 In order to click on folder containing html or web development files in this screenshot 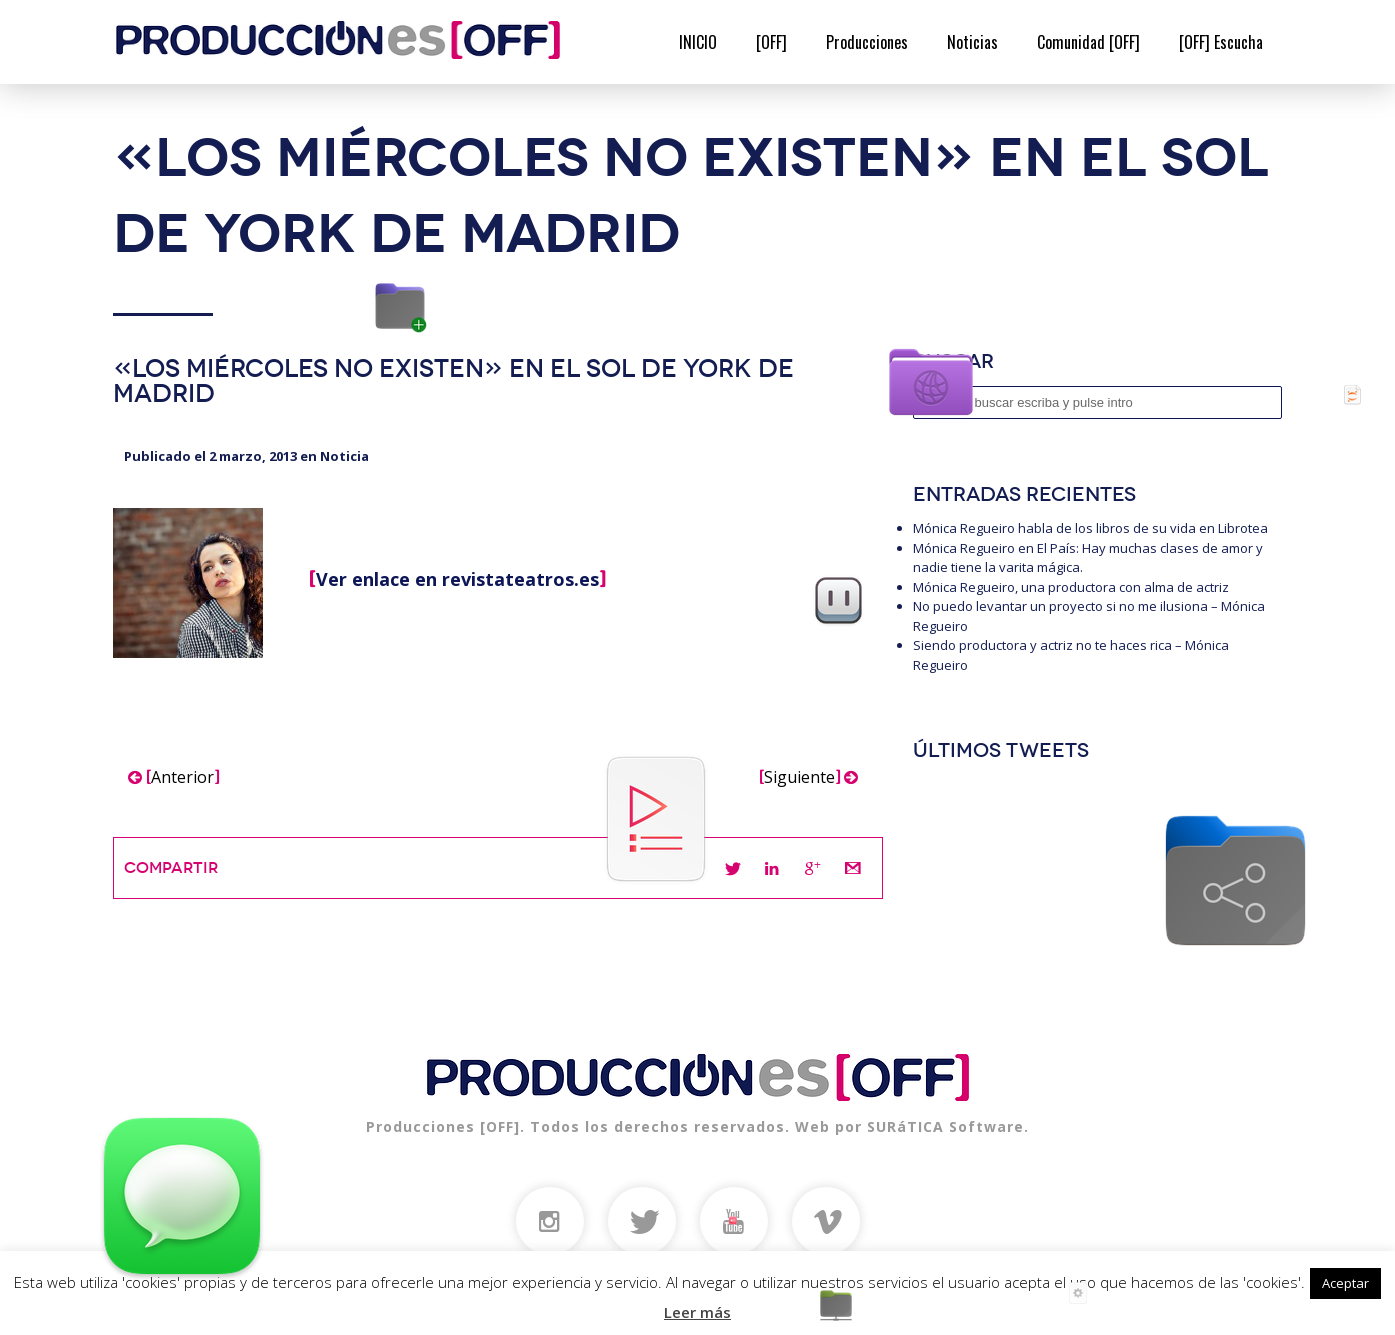, I will do `click(931, 382)`.